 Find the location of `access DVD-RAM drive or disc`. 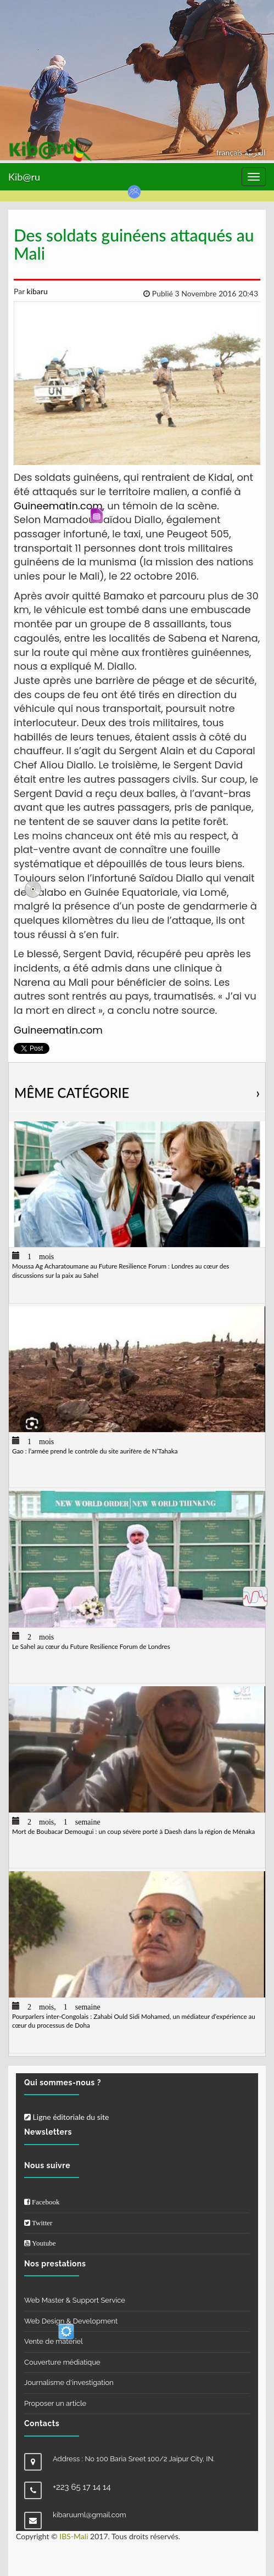

access DVD-RAM drive or disc is located at coordinates (33, 889).